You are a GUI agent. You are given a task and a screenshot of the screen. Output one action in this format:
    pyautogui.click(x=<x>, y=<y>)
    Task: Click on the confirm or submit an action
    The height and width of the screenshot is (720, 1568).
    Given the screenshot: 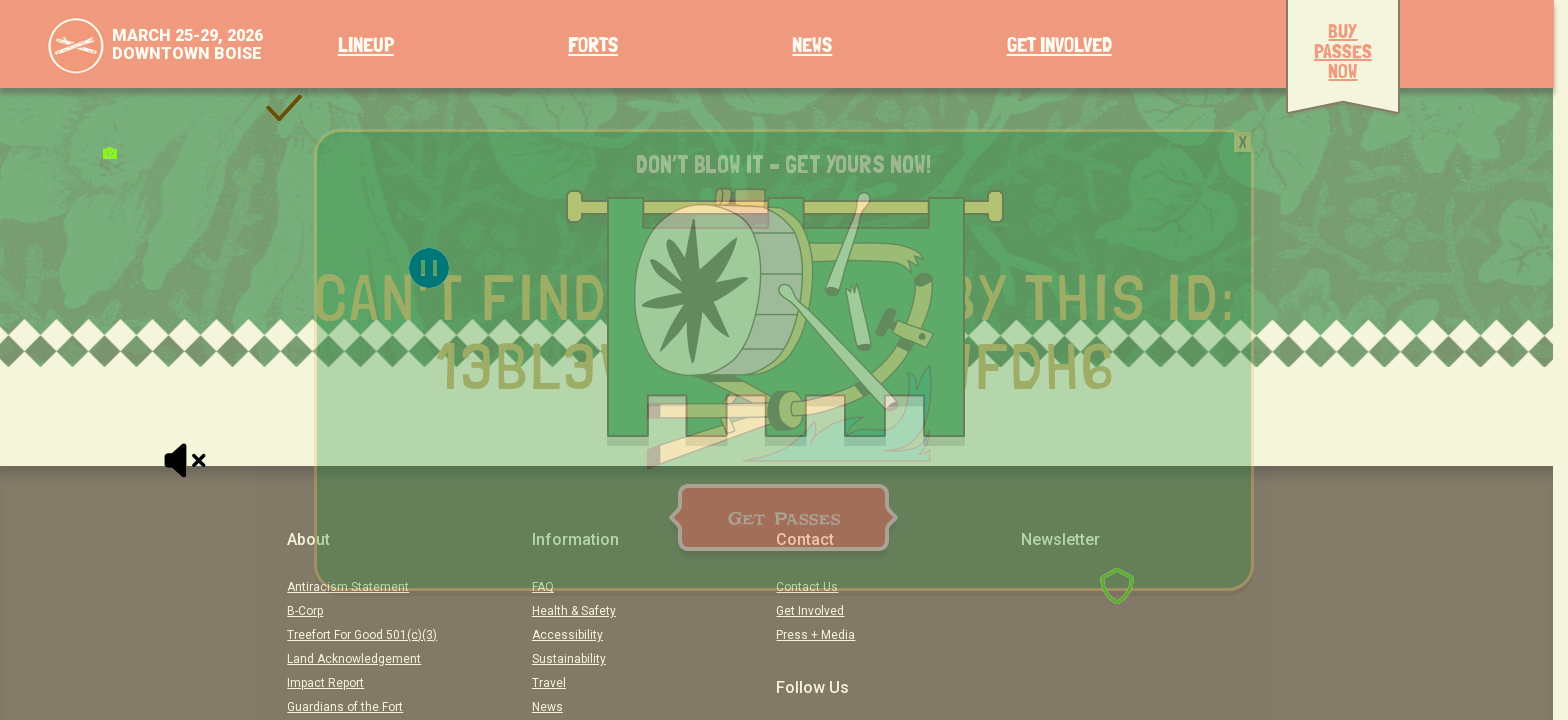 What is the action you would take?
    pyautogui.click(x=284, y=108)
    